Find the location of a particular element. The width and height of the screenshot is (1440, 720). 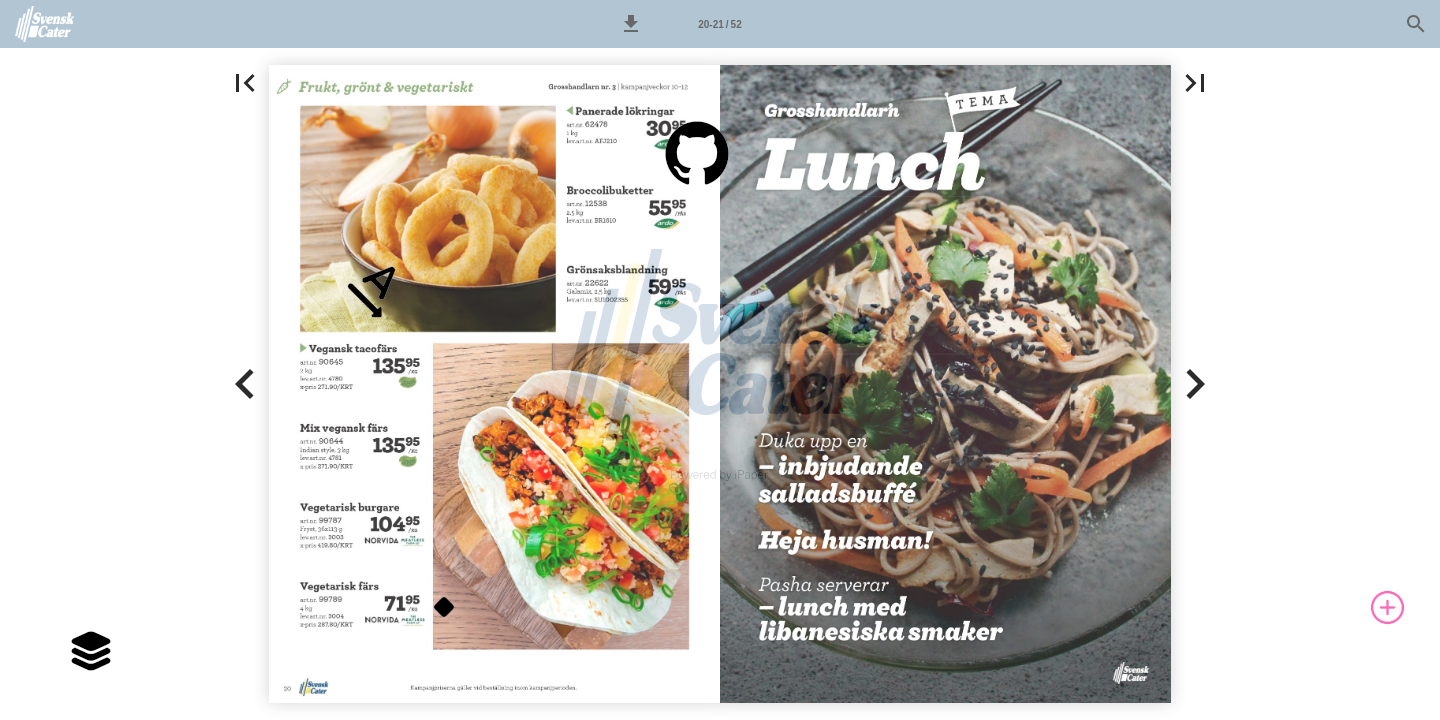

rotate text at a downward angle is located at coordinates (373, 291).